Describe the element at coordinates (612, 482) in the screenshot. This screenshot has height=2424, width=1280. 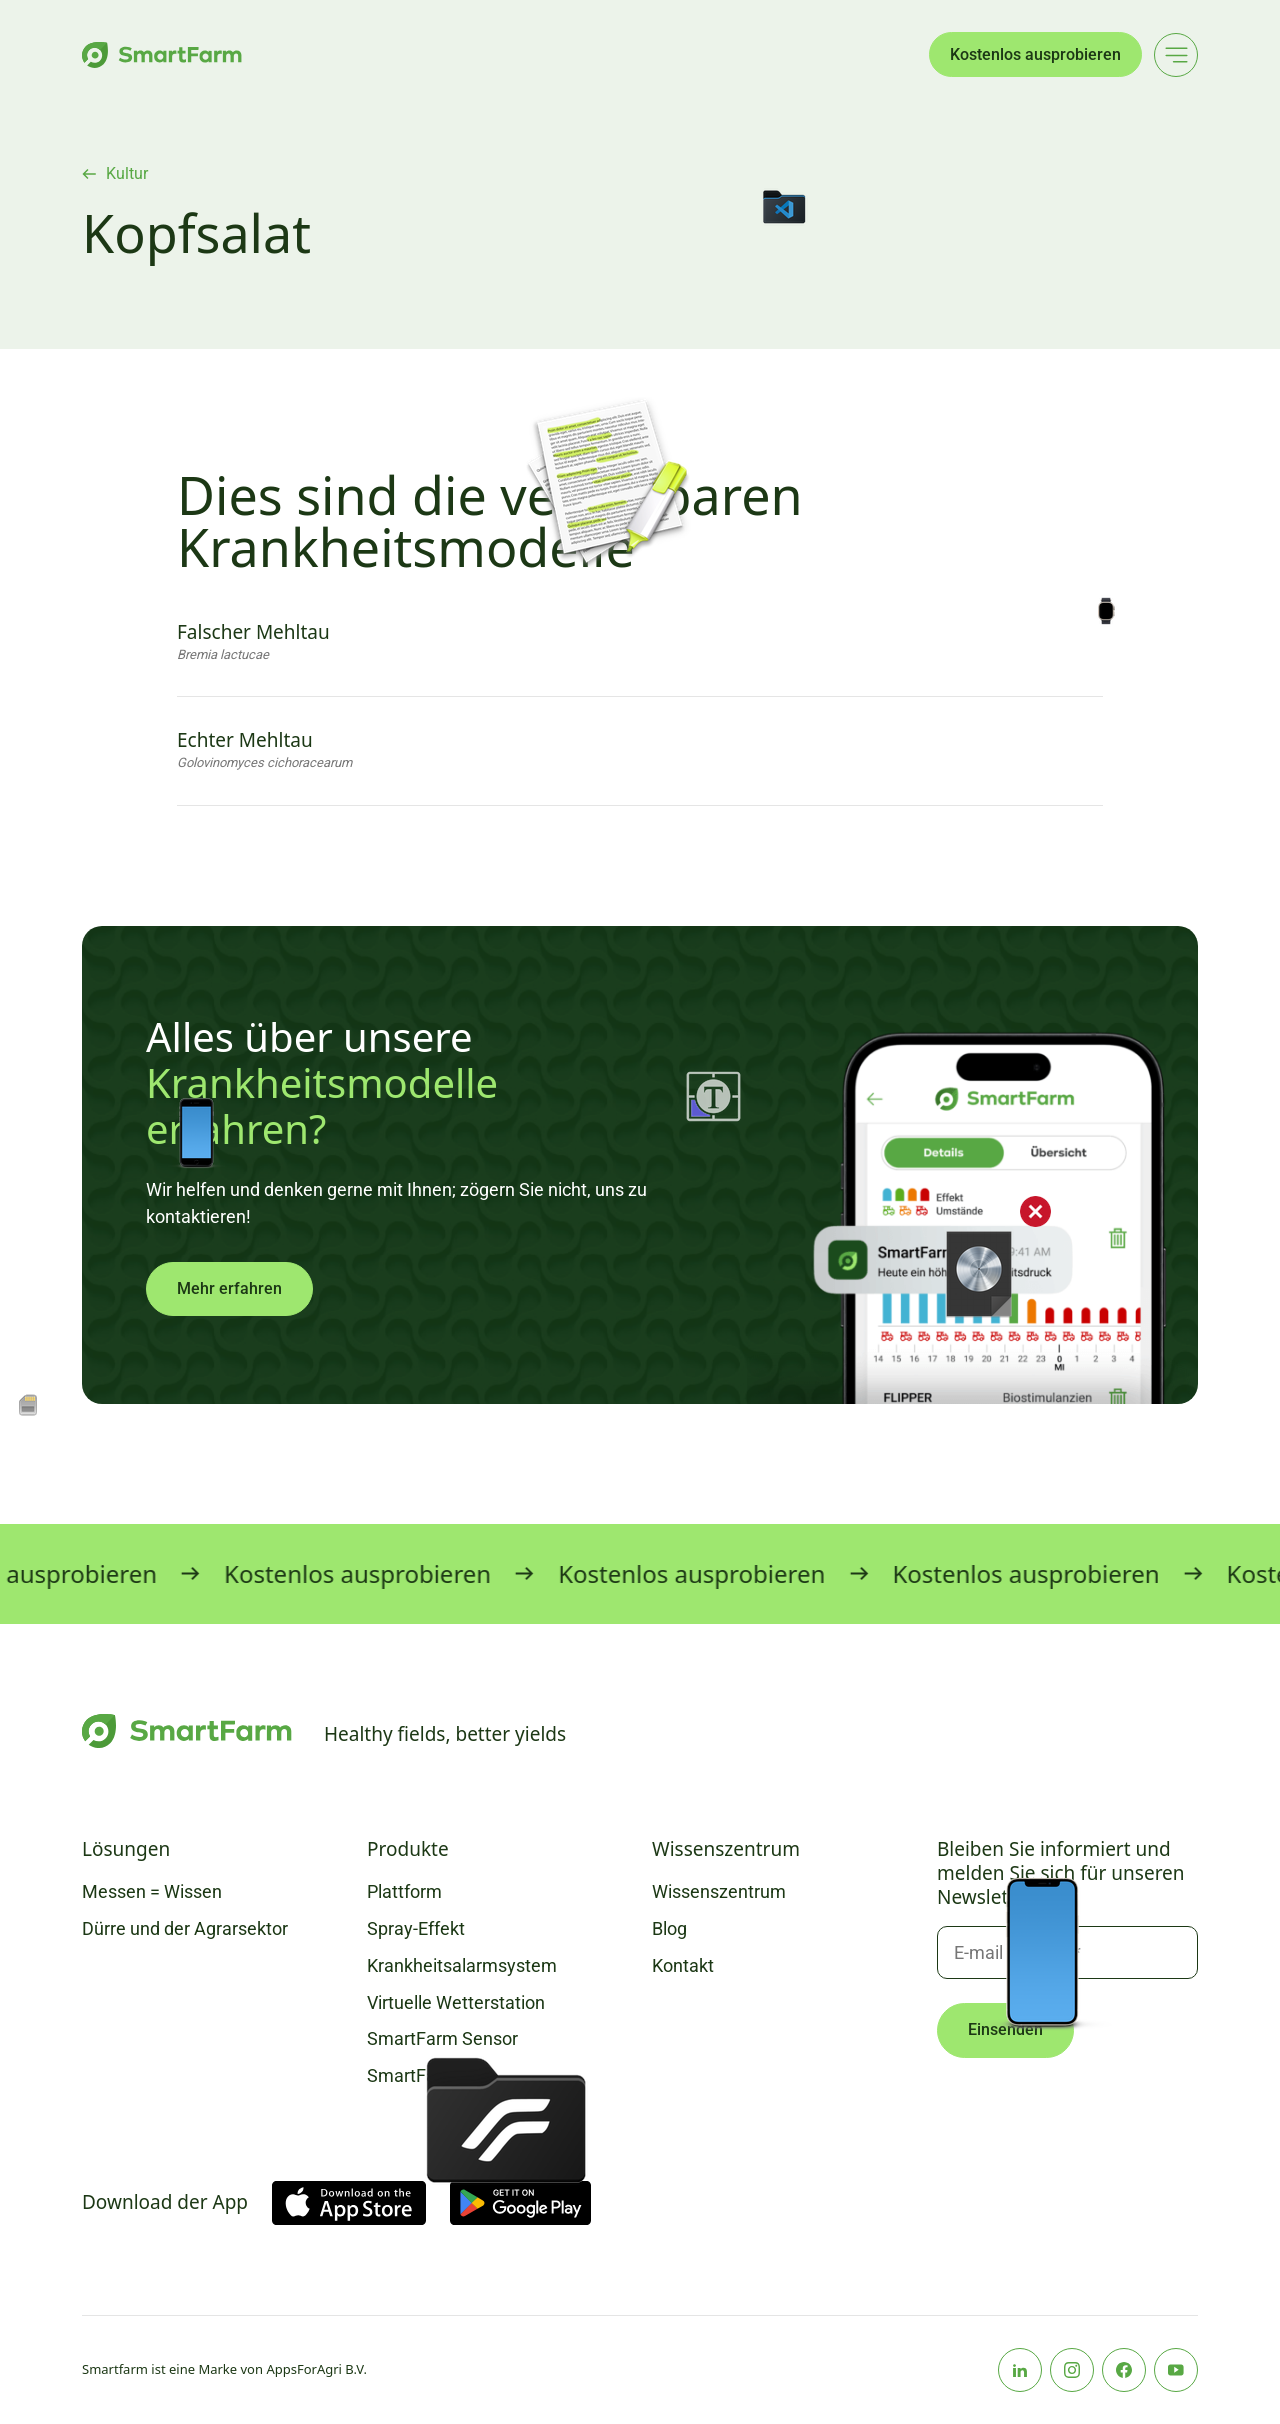
I see `summarize or highlight key points in a document` at that location.